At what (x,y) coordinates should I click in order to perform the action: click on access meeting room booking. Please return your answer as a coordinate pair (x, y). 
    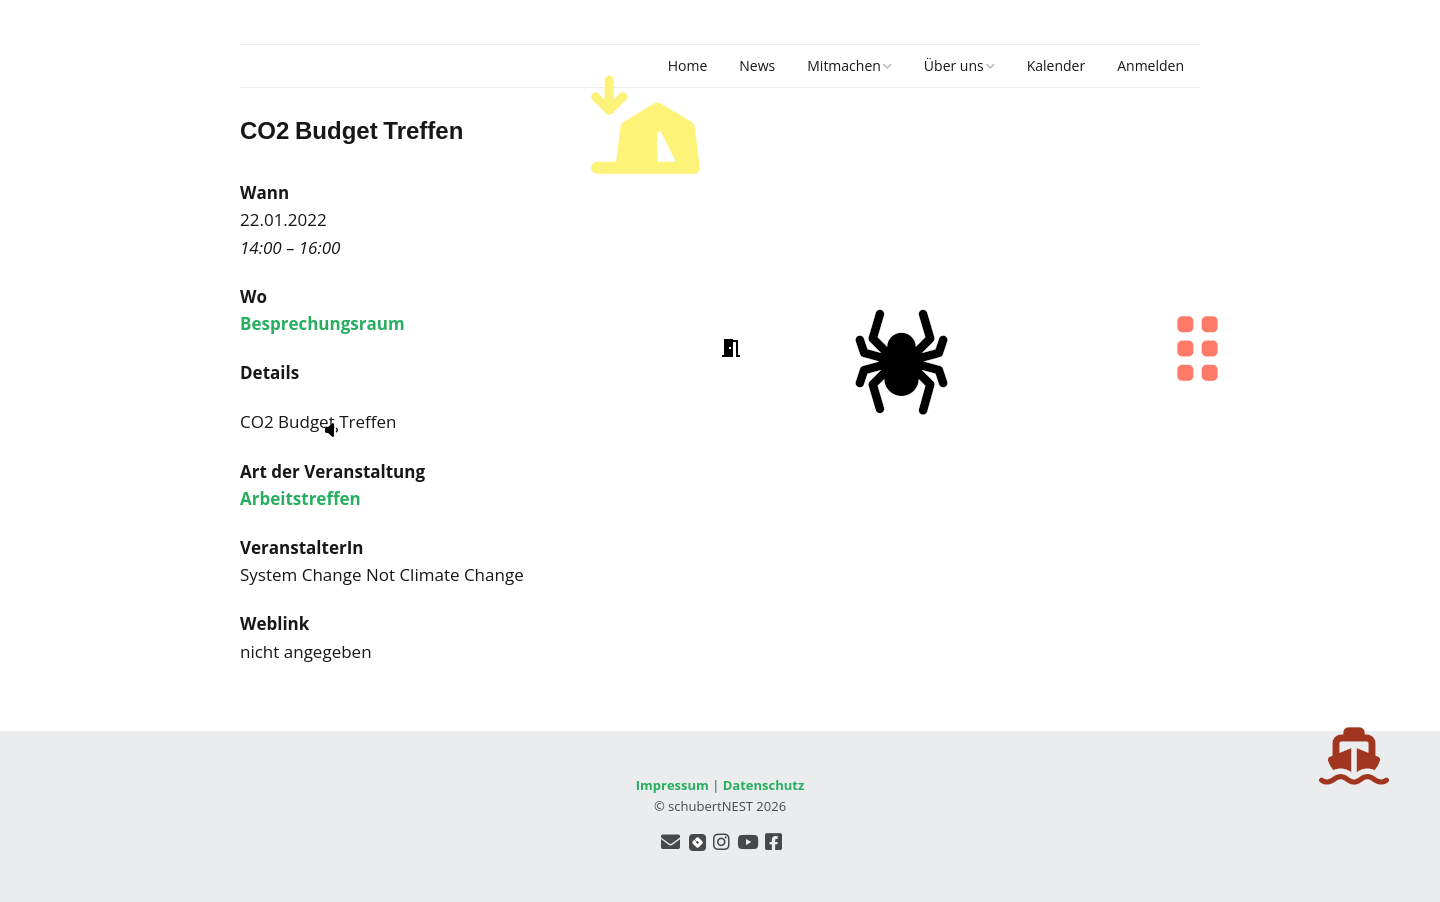
    Looking at the image, I should click on (731, 348).